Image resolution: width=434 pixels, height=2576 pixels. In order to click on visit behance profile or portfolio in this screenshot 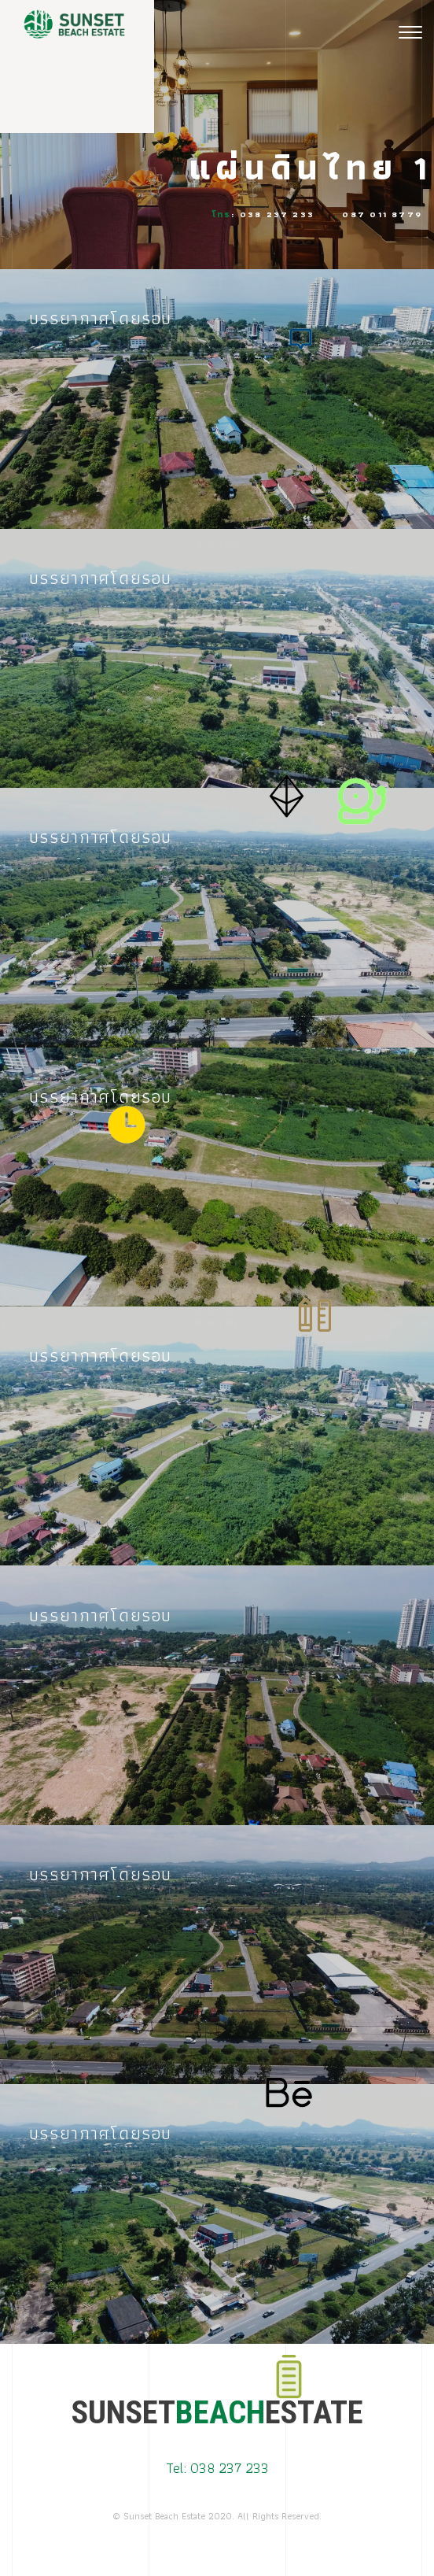, I will do `click(287, 2092)`.